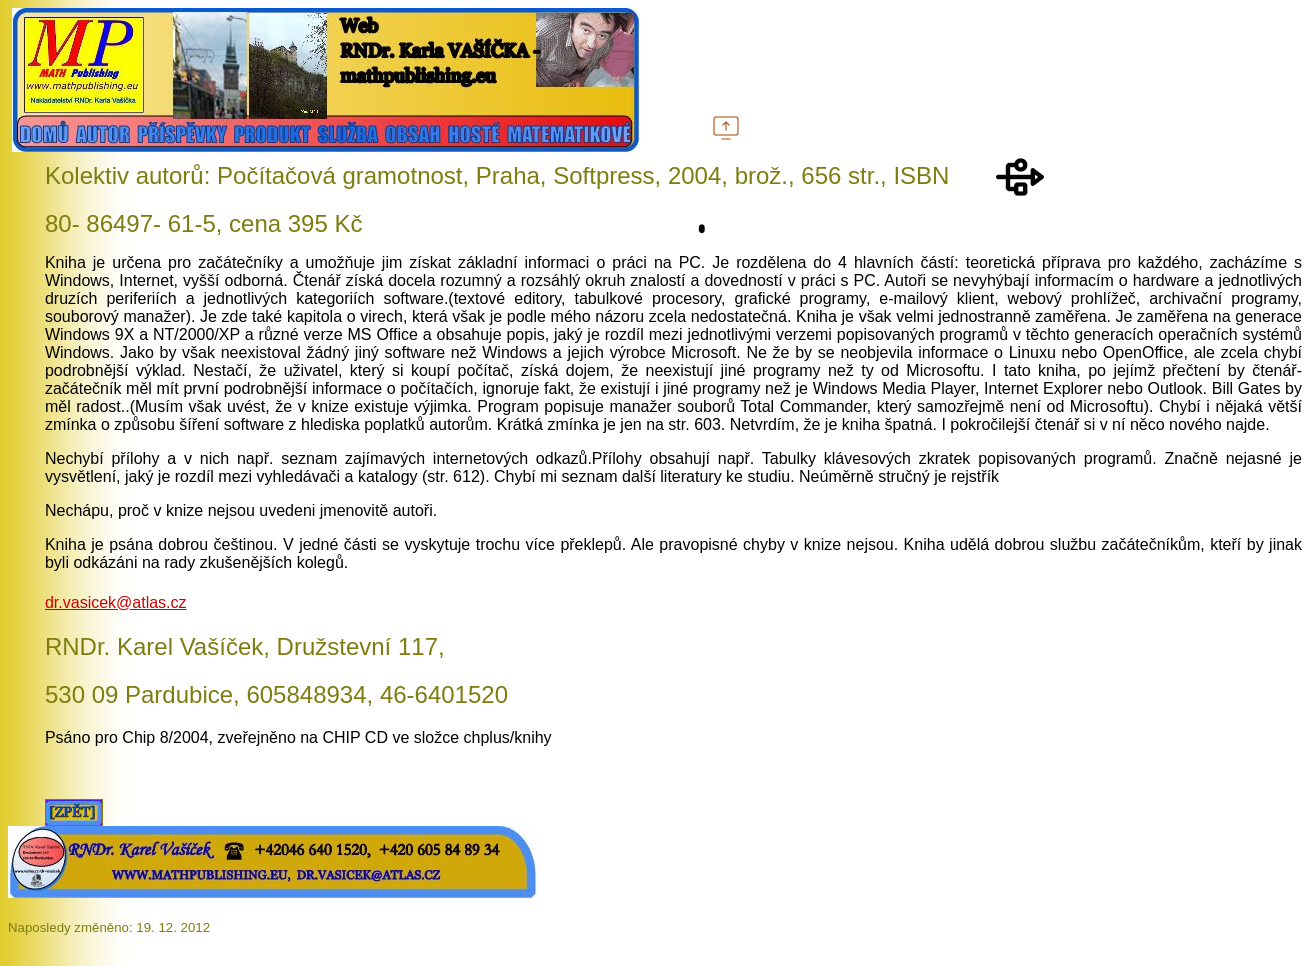  Describe the element at coordinates (1020, 177) in the screenshot. I see `connect a usb device` at that location.